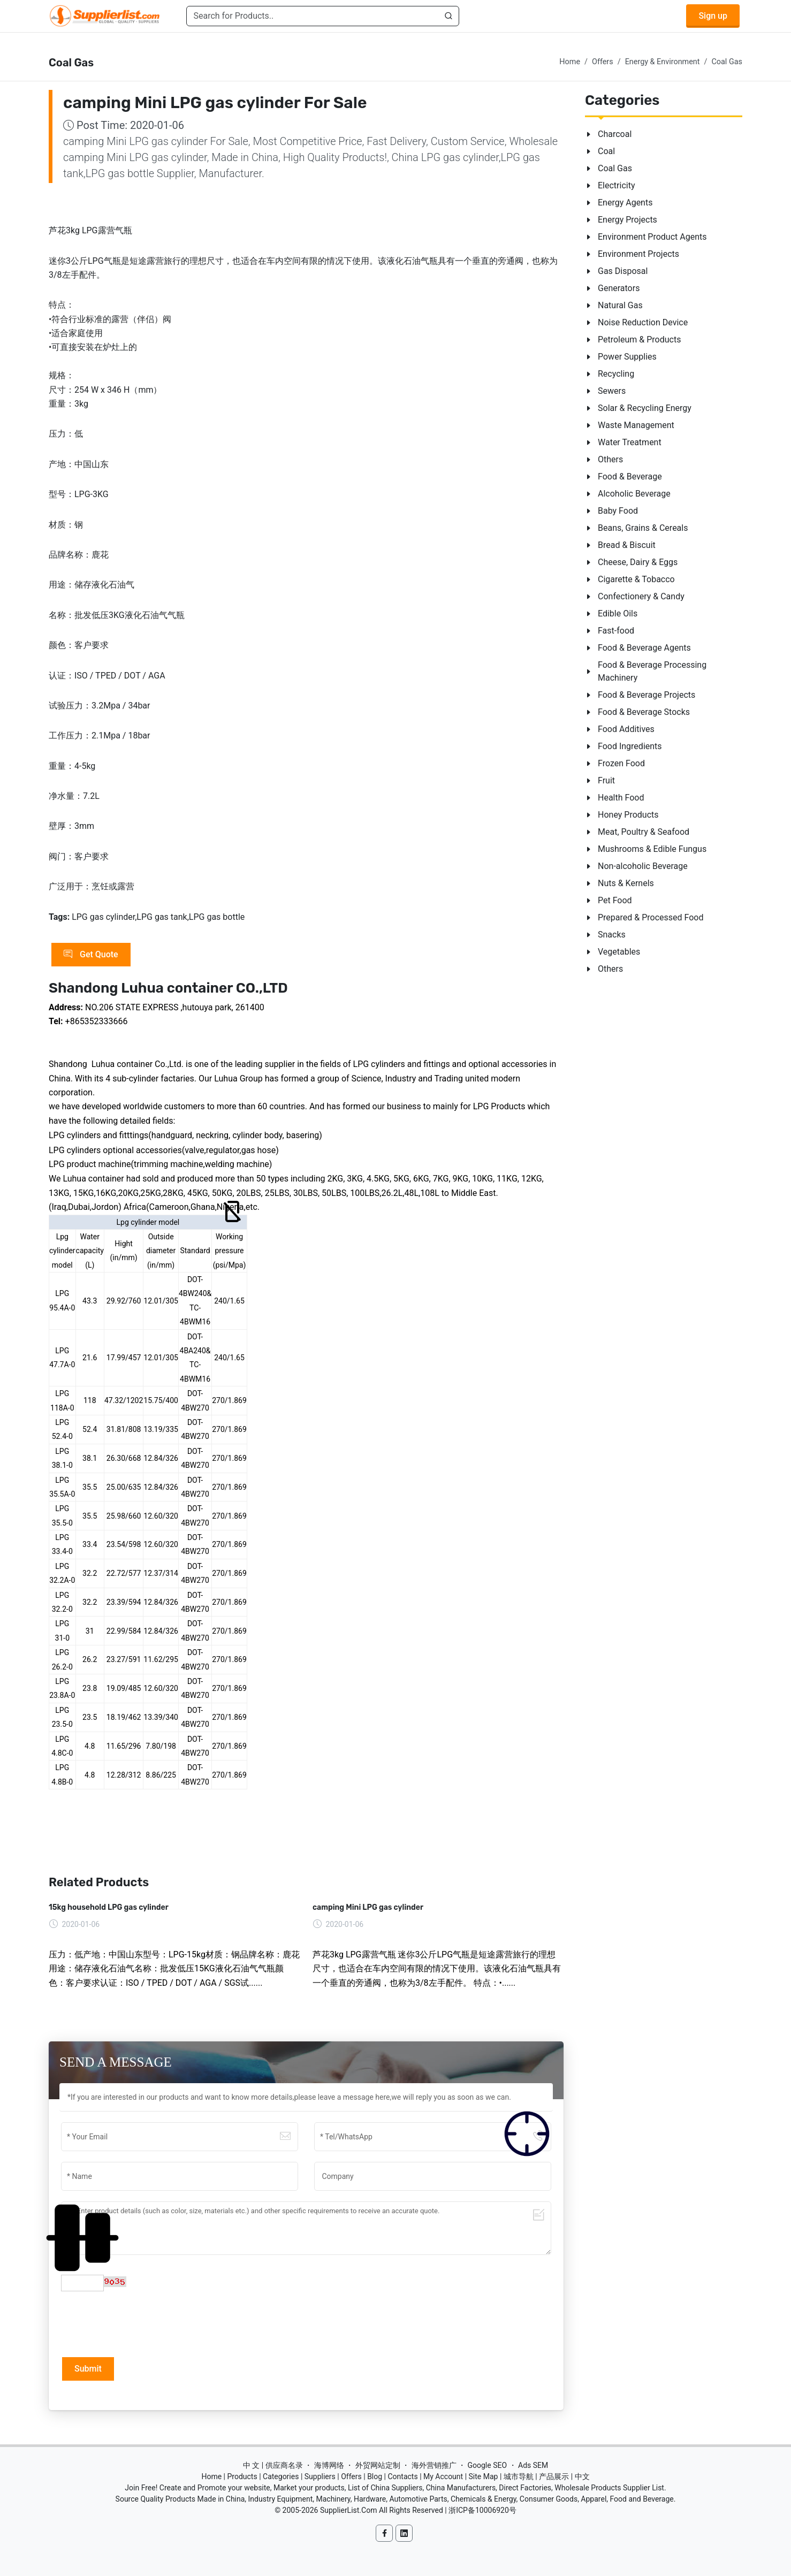 The height and width of the screenshot is (2576, 791). What do you see at coordinates (232, 1211) in the screenshot?
I see `mobile device unavailable or disconnected` at bounding box center [232, 1211].